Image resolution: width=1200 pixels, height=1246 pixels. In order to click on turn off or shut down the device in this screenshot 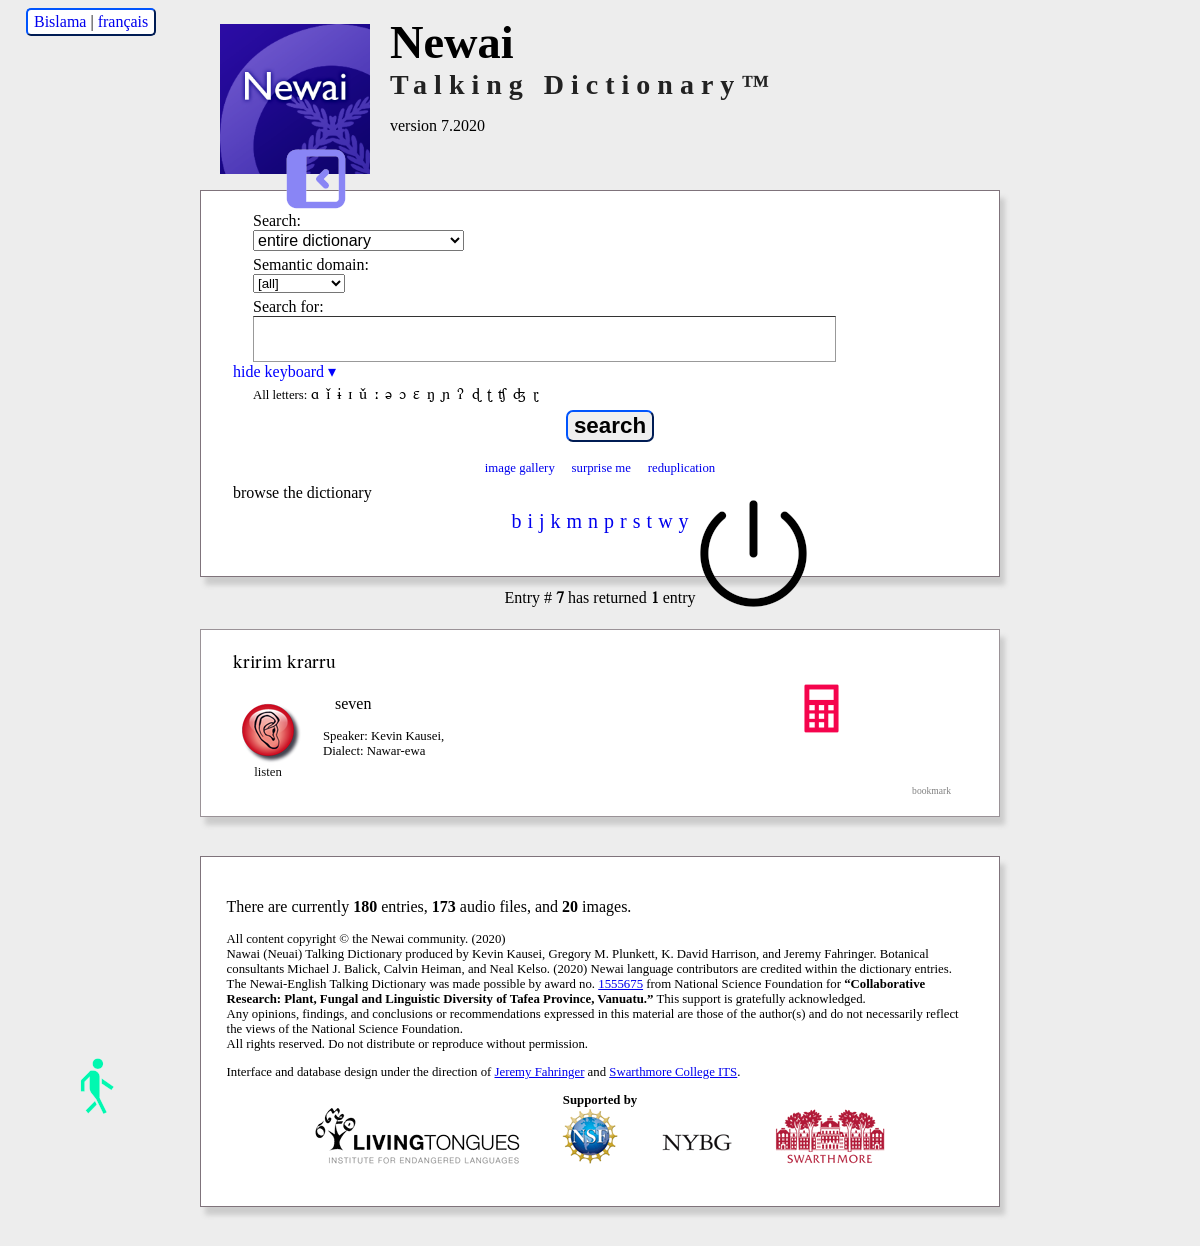, I will do `click(753, 553)`.